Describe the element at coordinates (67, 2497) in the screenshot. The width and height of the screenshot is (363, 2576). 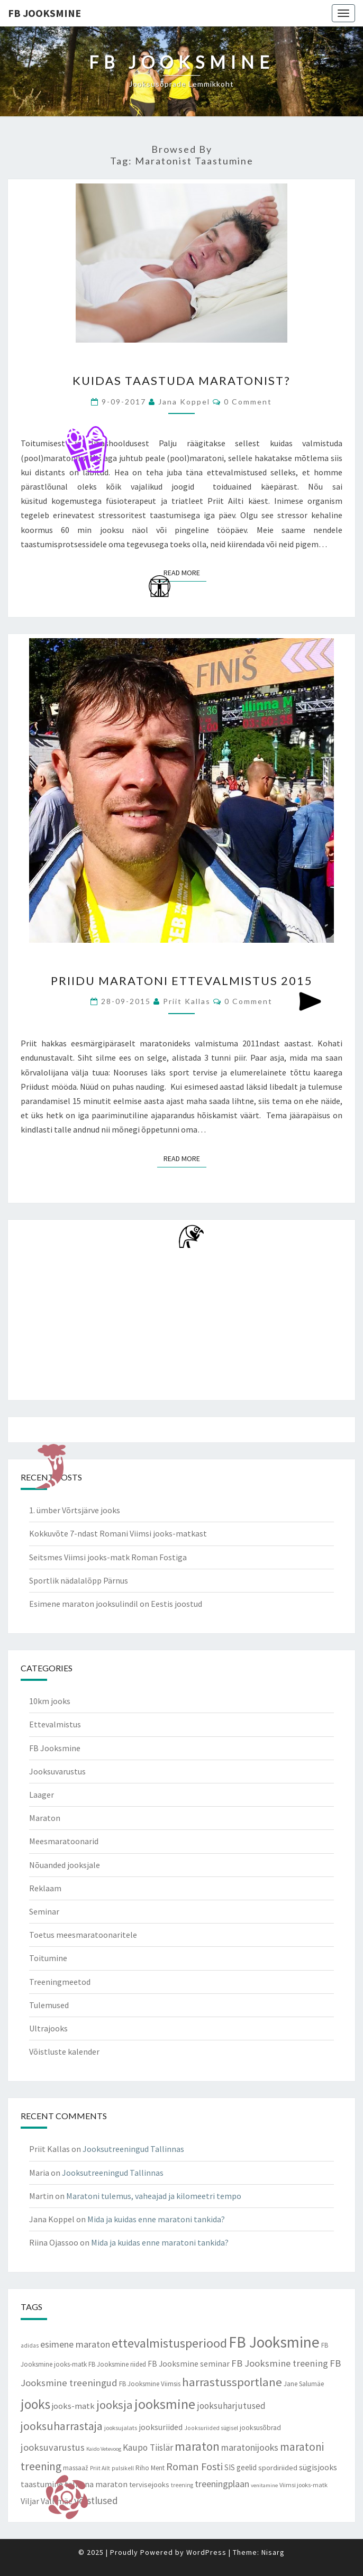
I see `indicates an oil or petroleum resource in a game` at that location.